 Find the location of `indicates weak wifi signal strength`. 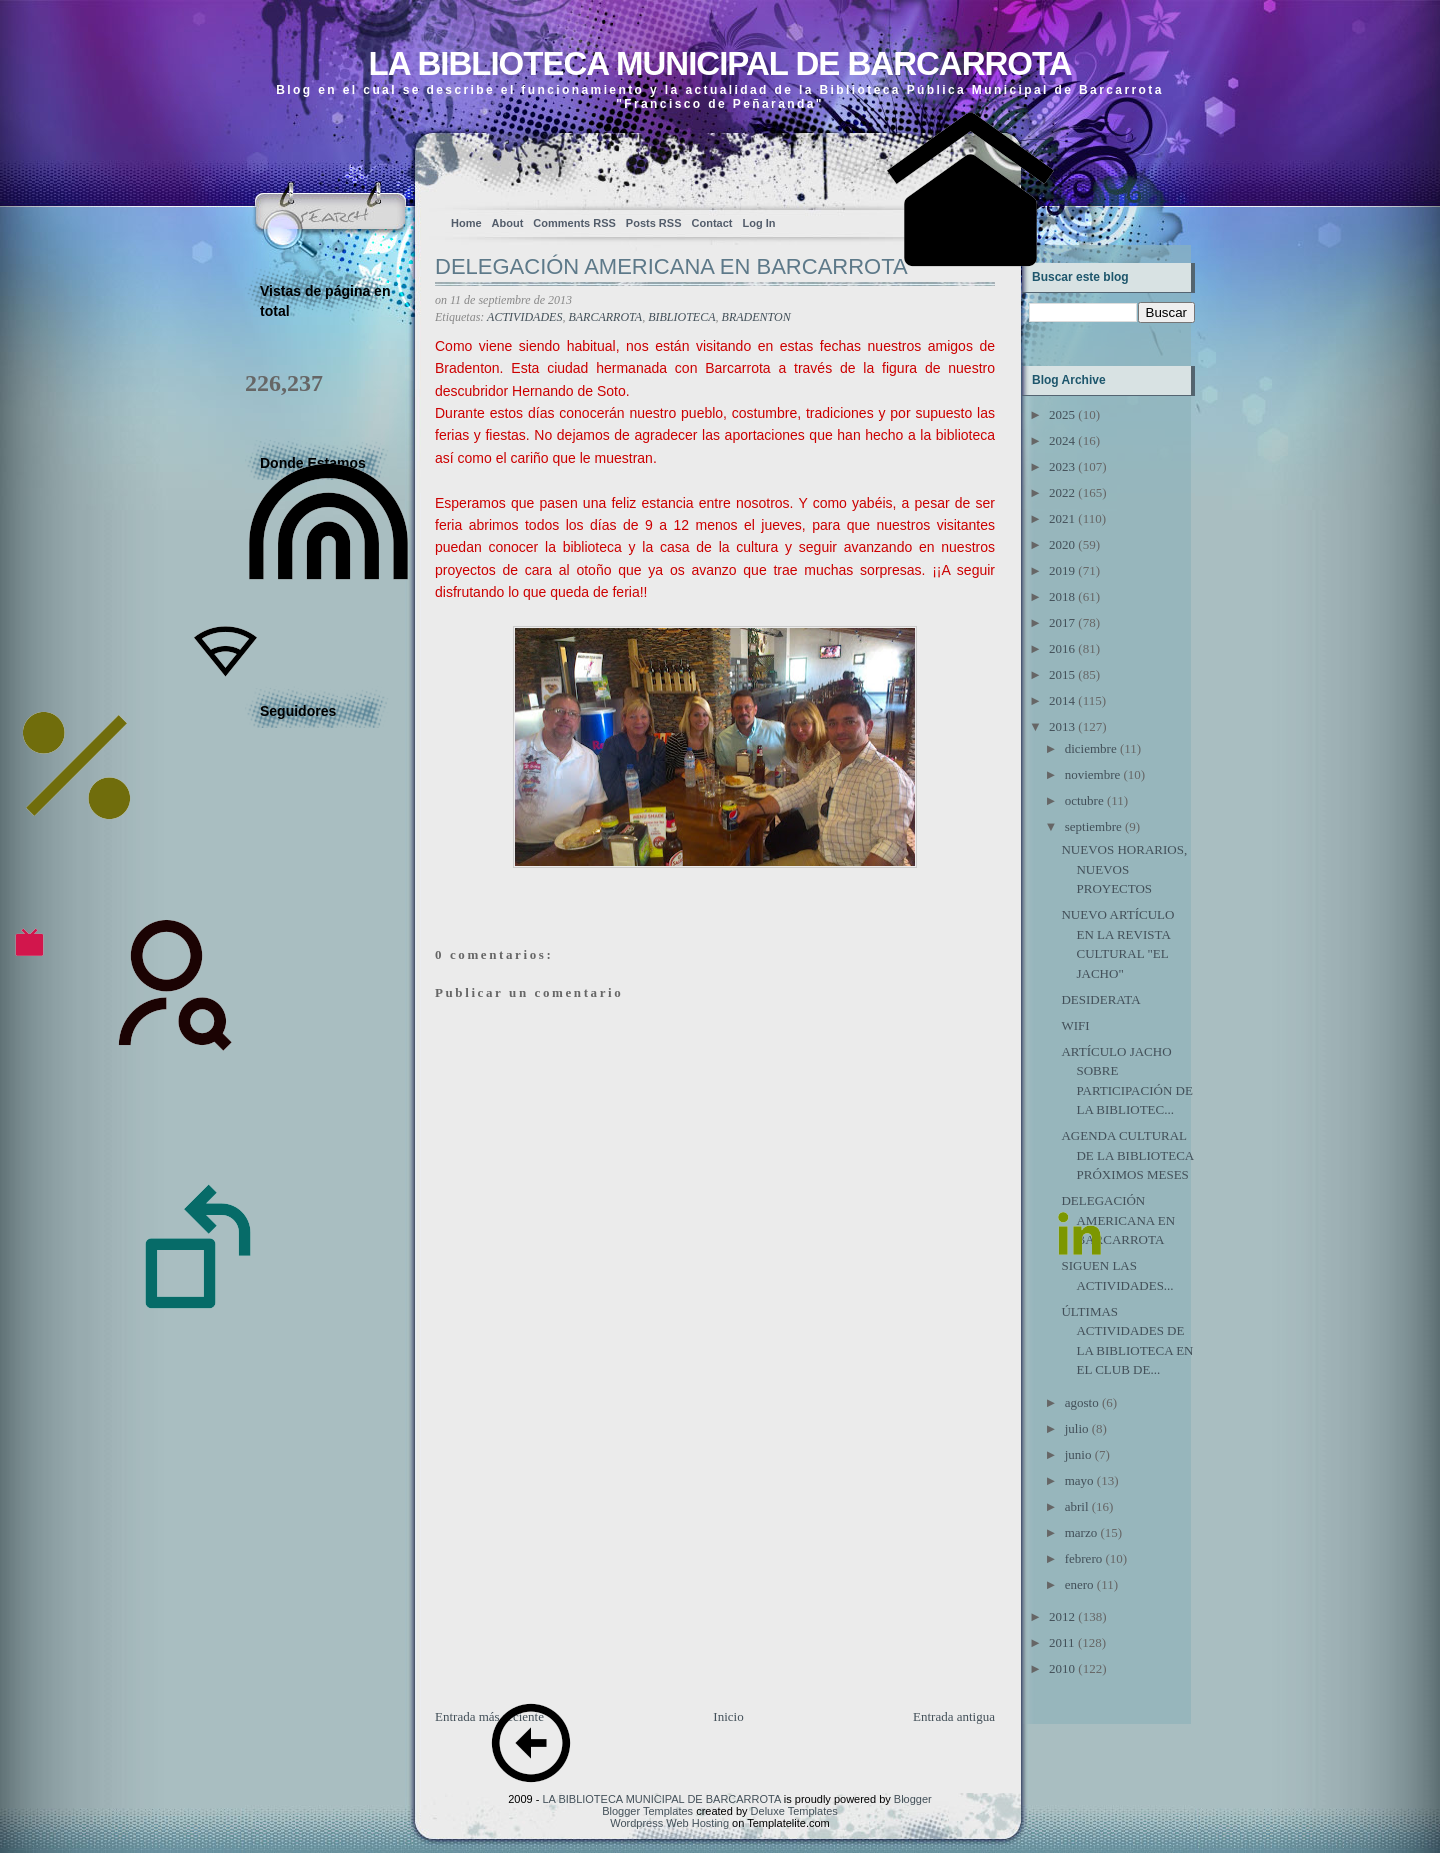

indicates weak wifi signal strength is located at coordinates (225, 651).